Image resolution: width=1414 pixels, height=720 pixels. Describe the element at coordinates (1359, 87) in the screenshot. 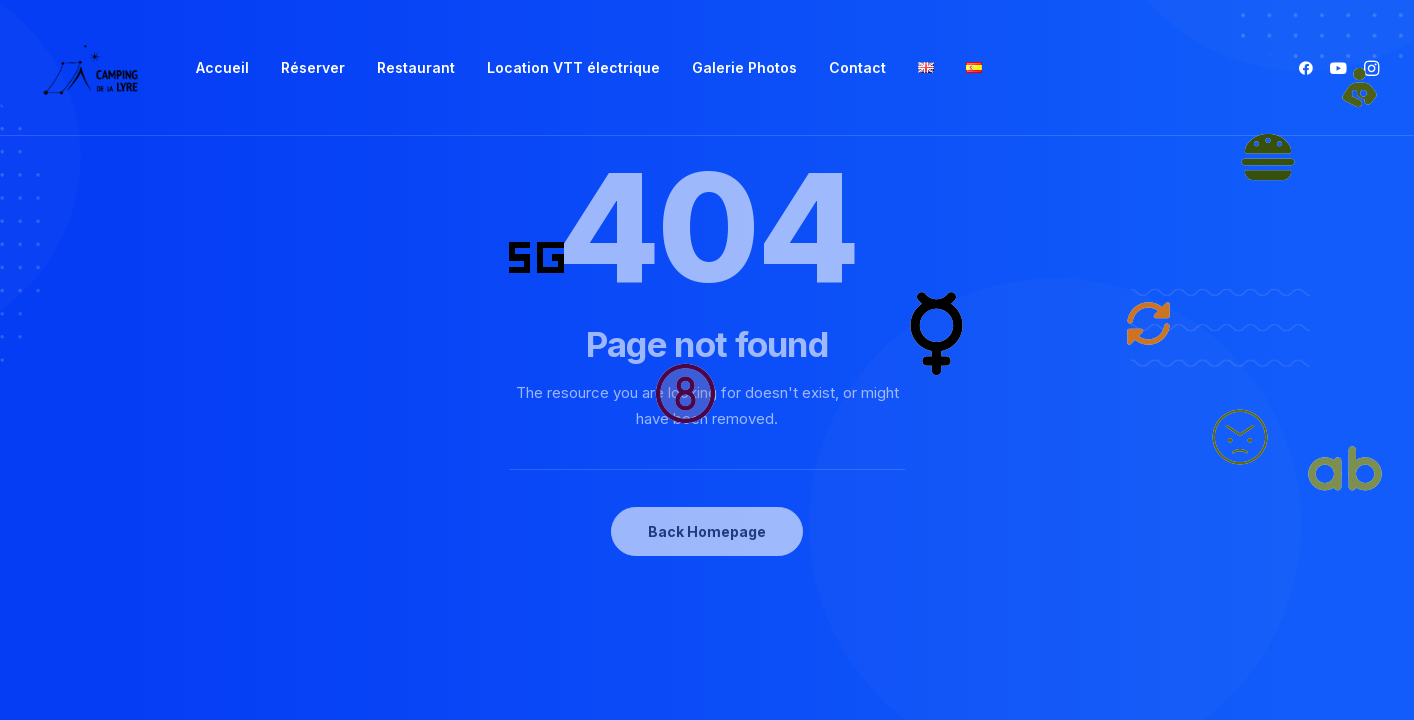

I see `indicates a breastfeeding or nursing room` at that location.